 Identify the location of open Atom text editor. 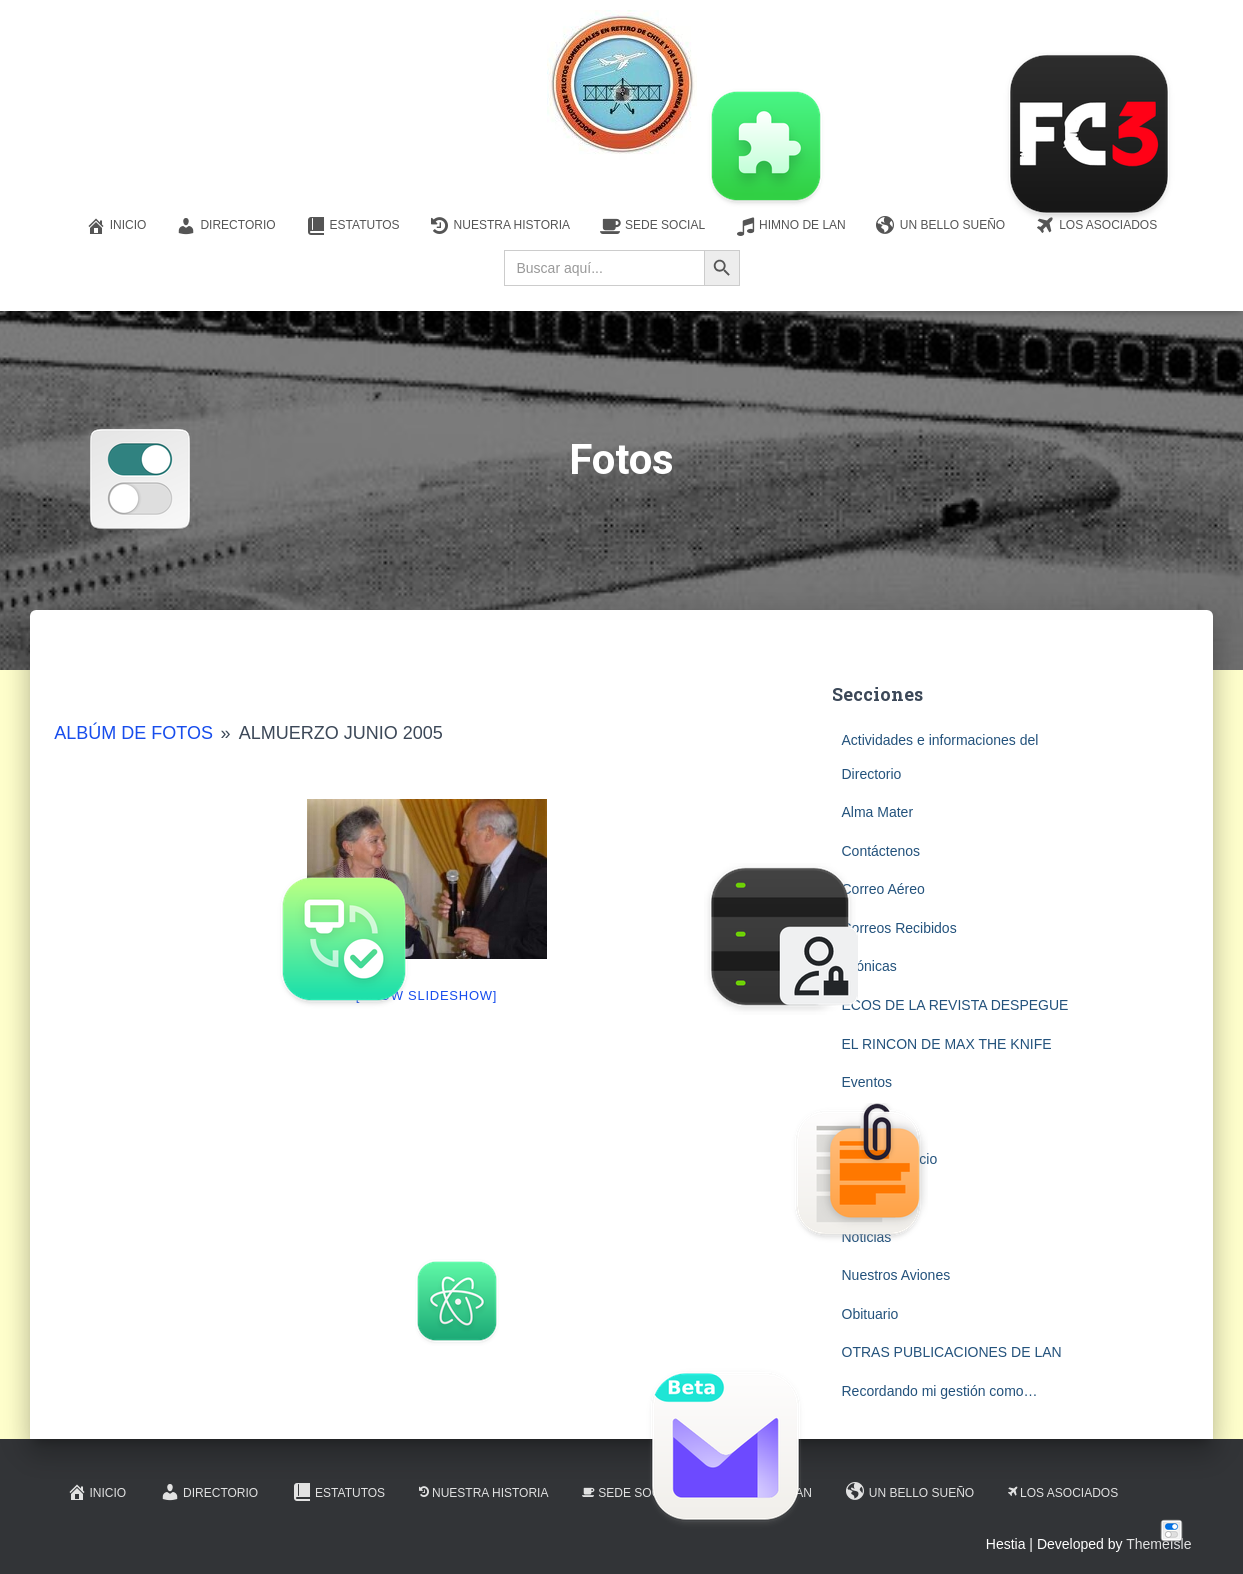
(457, 1301).